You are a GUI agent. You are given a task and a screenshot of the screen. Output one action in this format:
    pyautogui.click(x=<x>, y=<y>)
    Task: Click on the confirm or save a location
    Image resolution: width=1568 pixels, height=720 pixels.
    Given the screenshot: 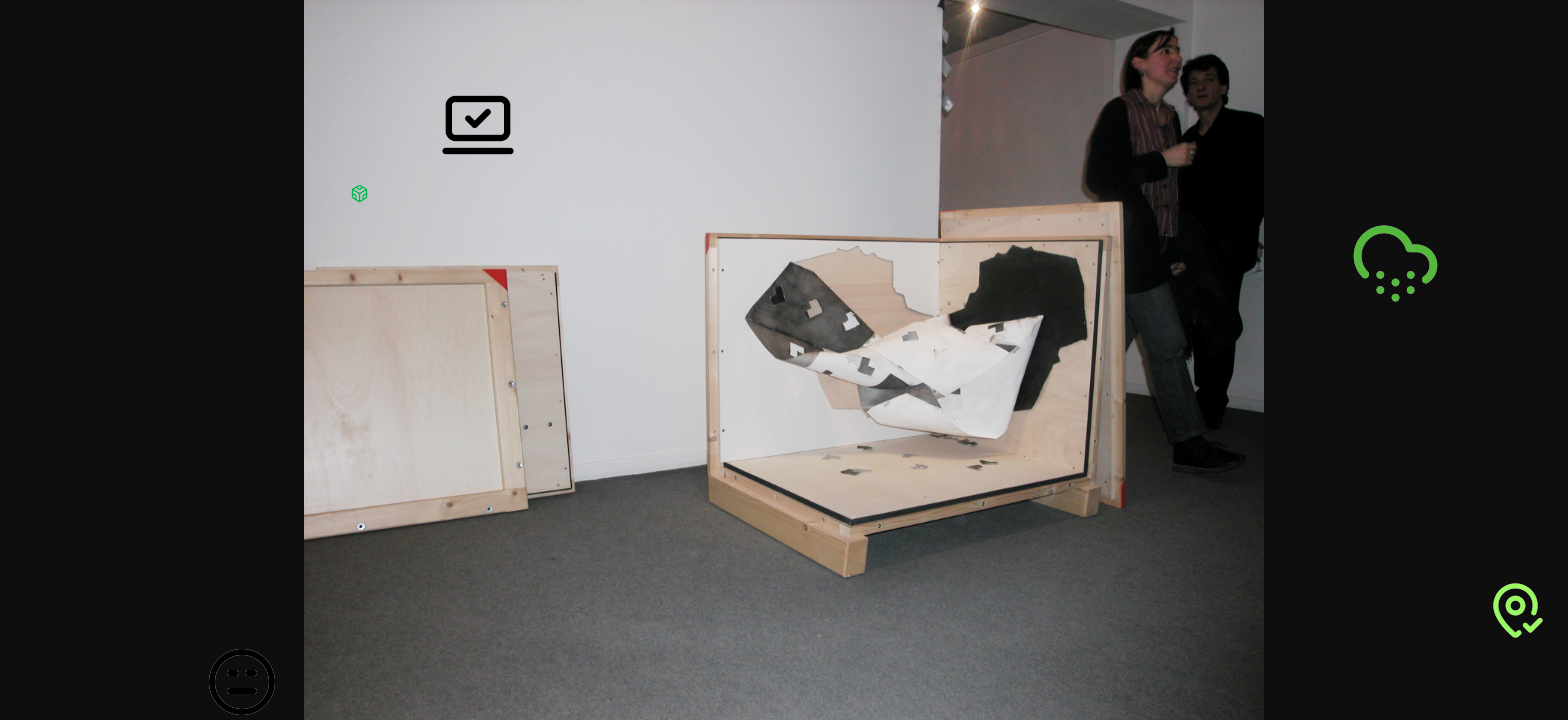 What is the action you would take?
    pyautogui.click(x=1515, y=610)
    